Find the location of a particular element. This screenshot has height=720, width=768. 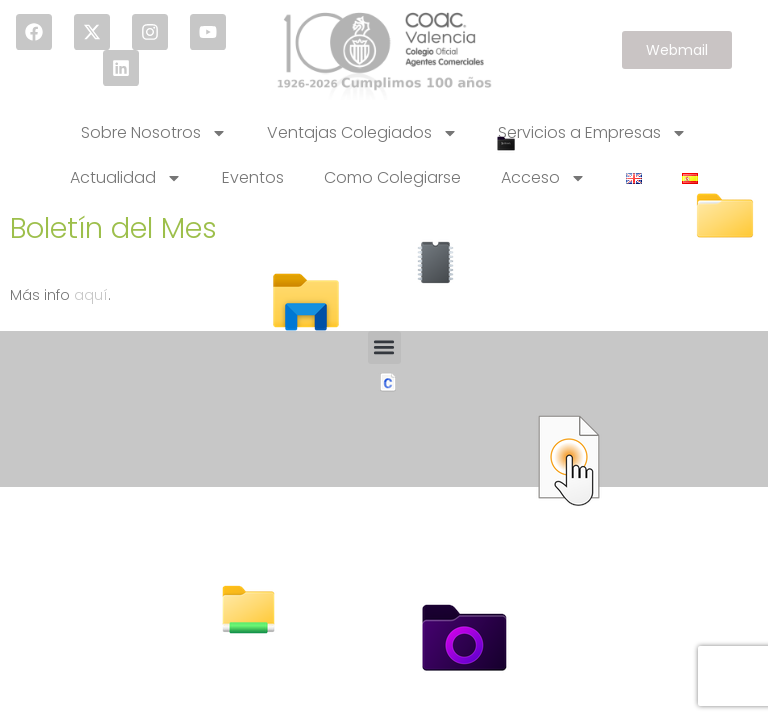

open windows file explorer is located at coordinates (306, 301).